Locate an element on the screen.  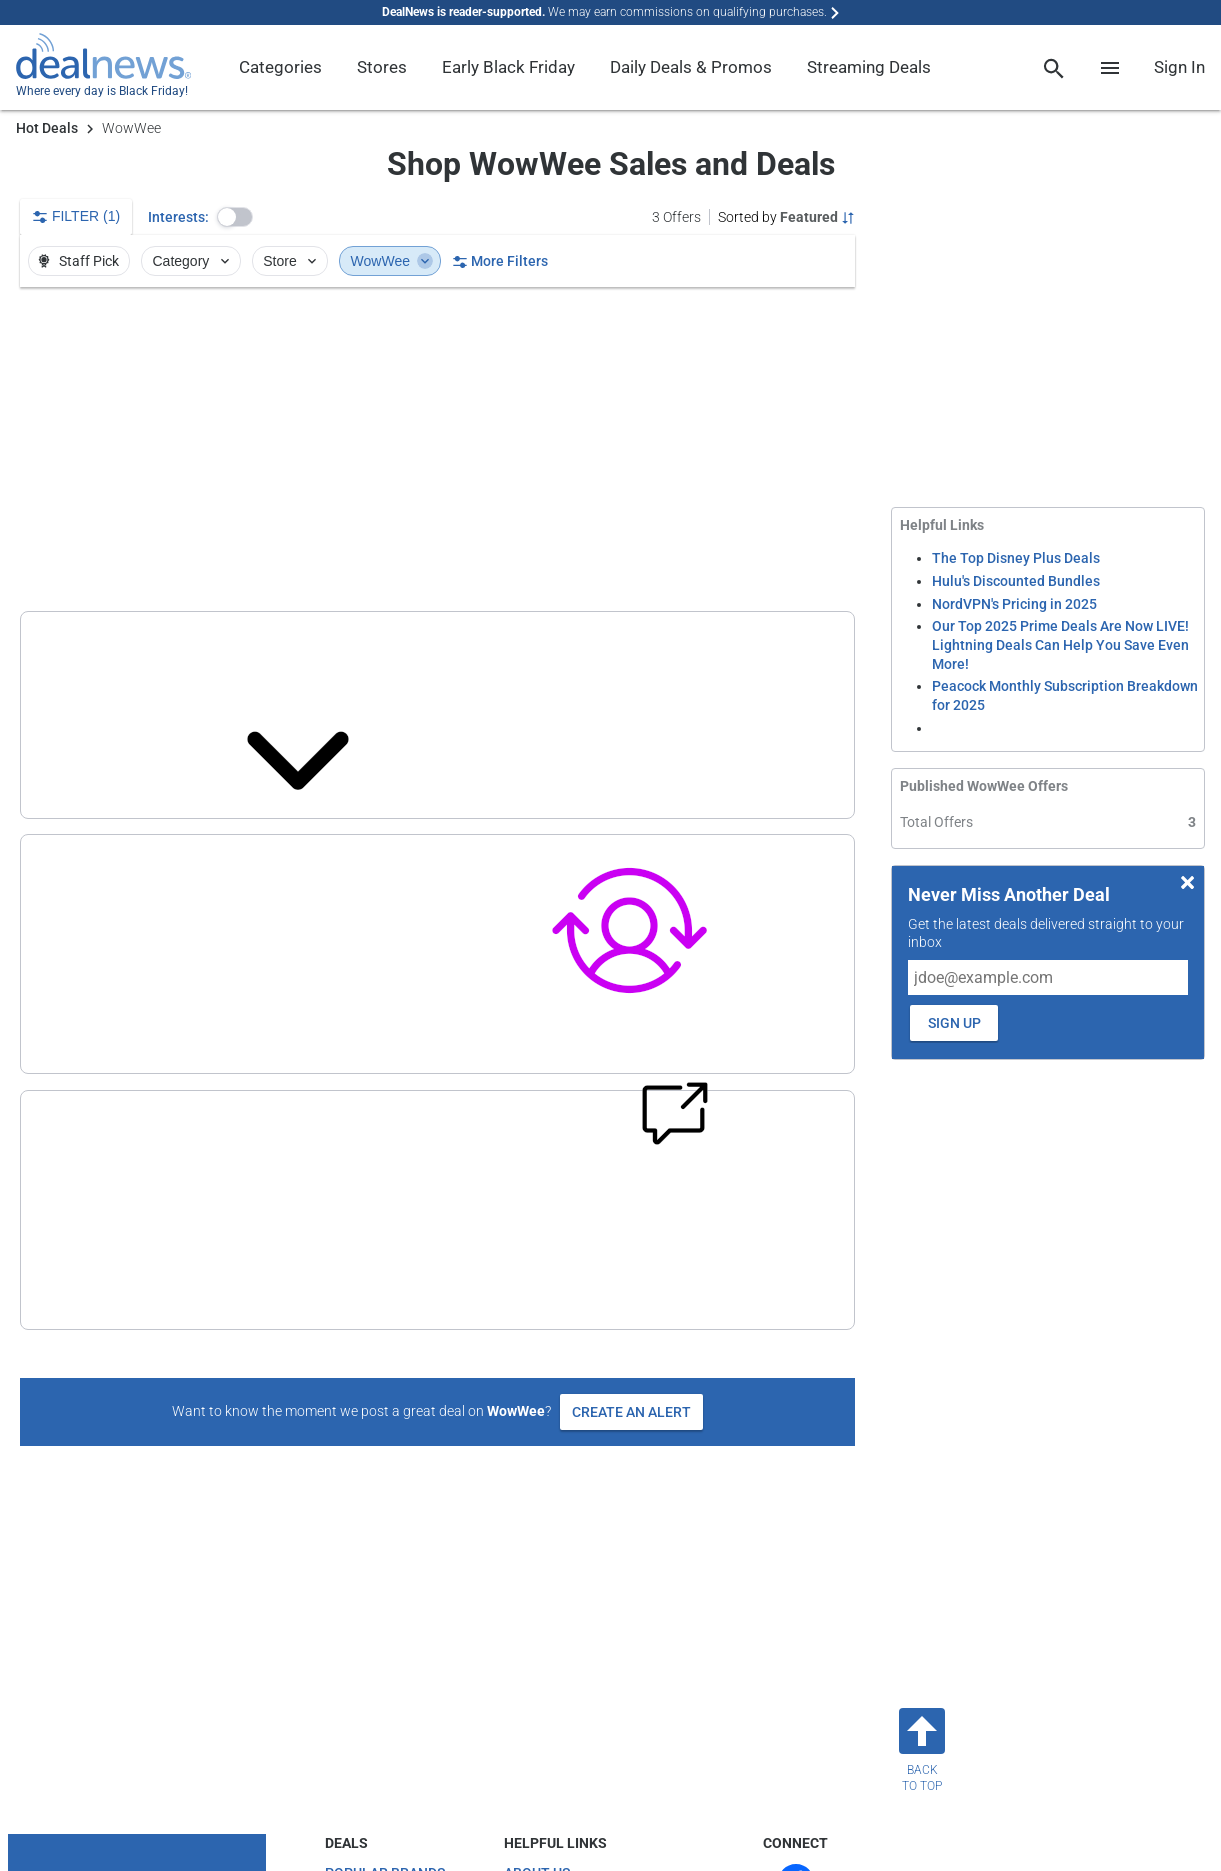
switch between user accounts is located at coordinates (629, 930).